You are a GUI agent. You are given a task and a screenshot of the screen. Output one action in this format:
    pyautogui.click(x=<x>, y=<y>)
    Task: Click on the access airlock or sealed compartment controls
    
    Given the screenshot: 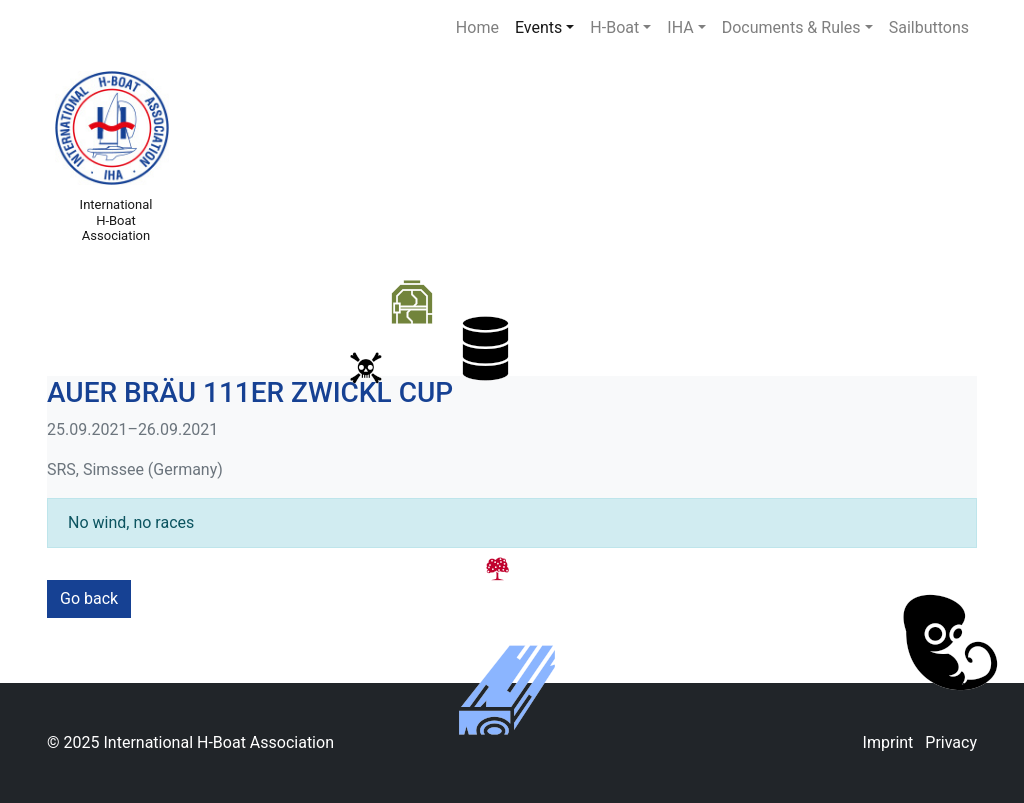 What is the action you would take?
    pyautogui.click(x=412, y=302)
    